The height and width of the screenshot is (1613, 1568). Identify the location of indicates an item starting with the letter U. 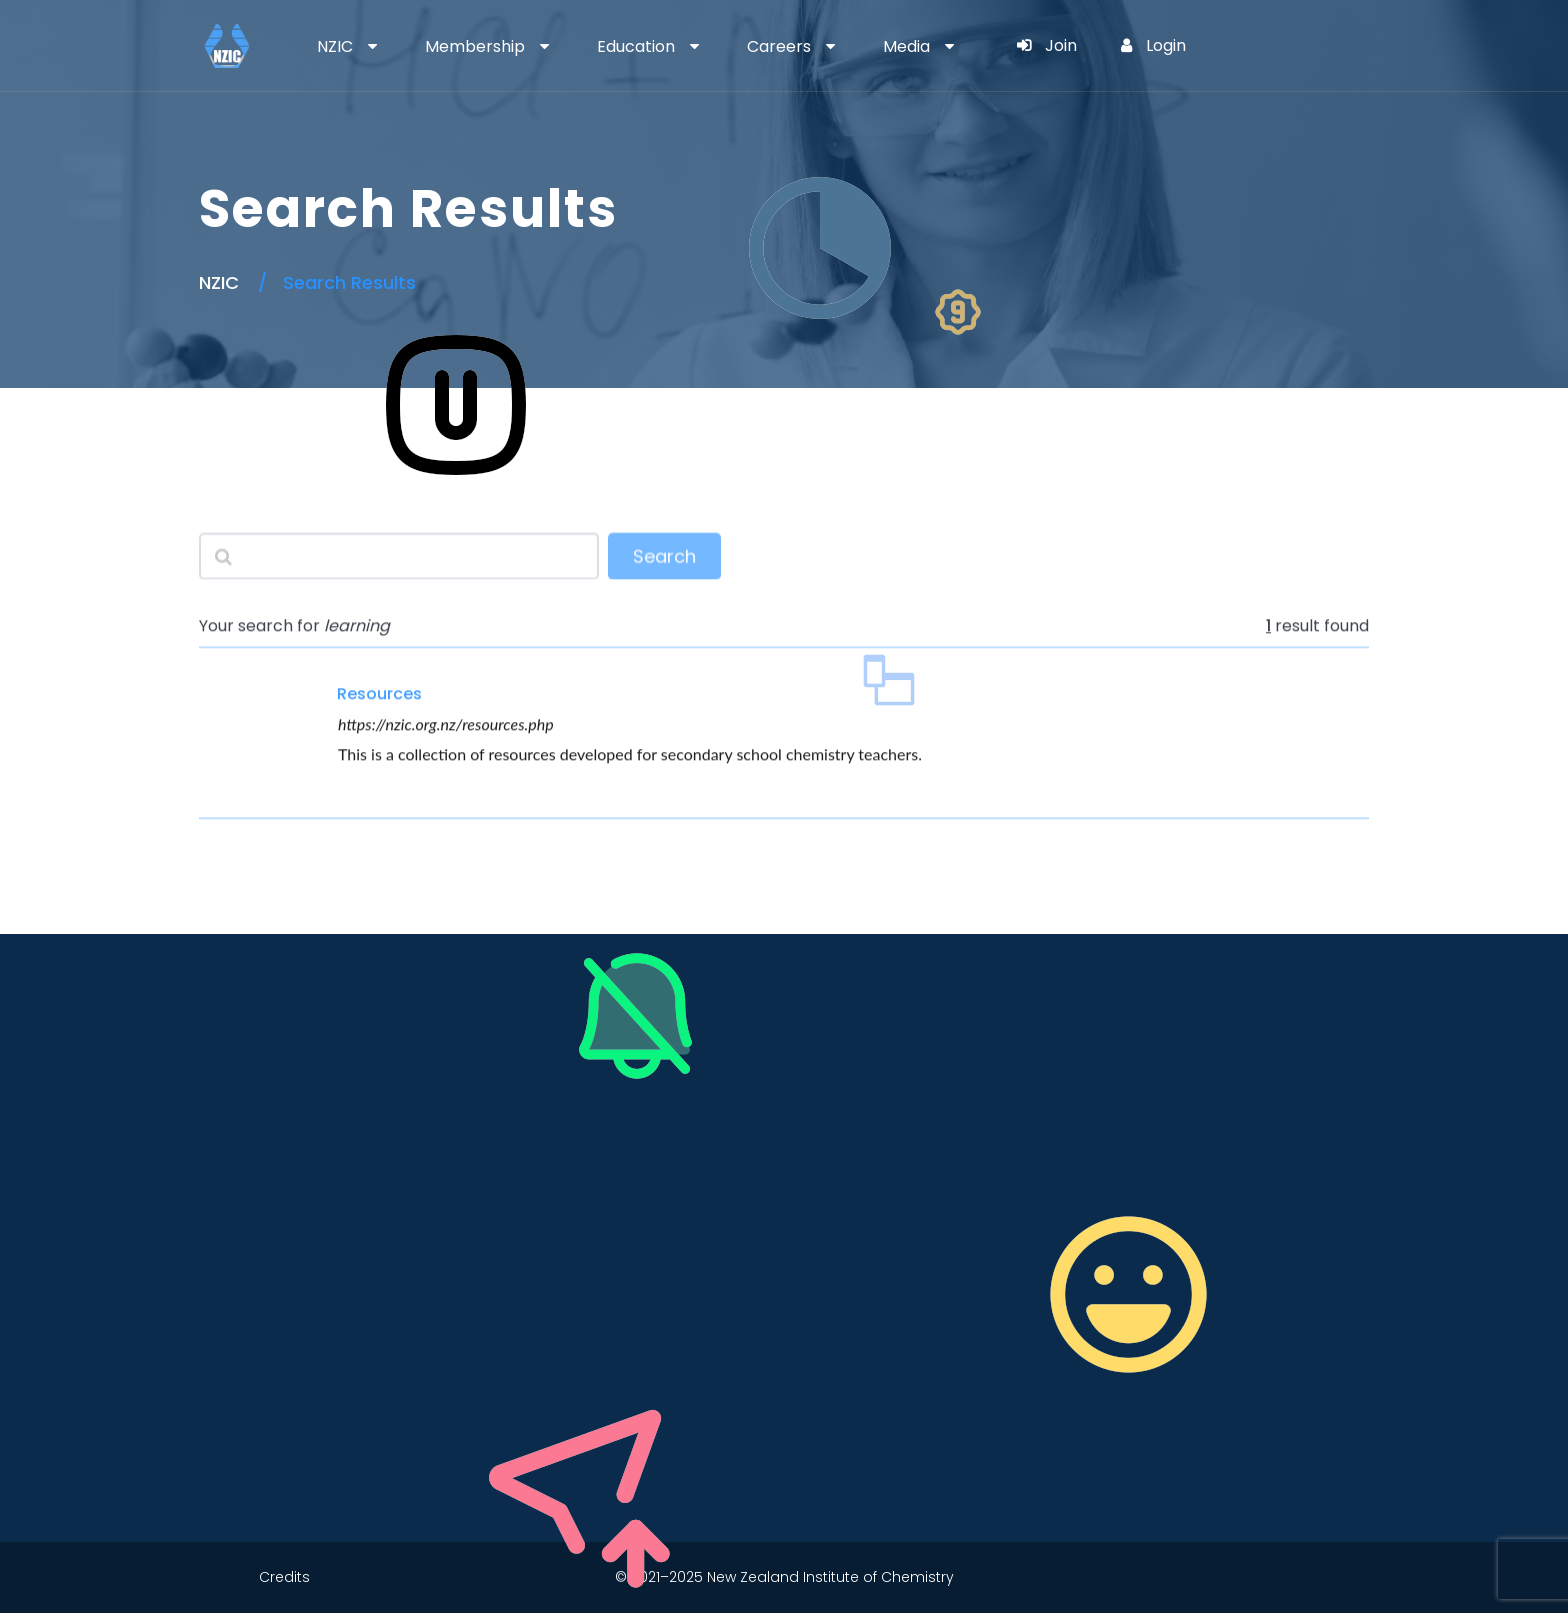
(456, 405).